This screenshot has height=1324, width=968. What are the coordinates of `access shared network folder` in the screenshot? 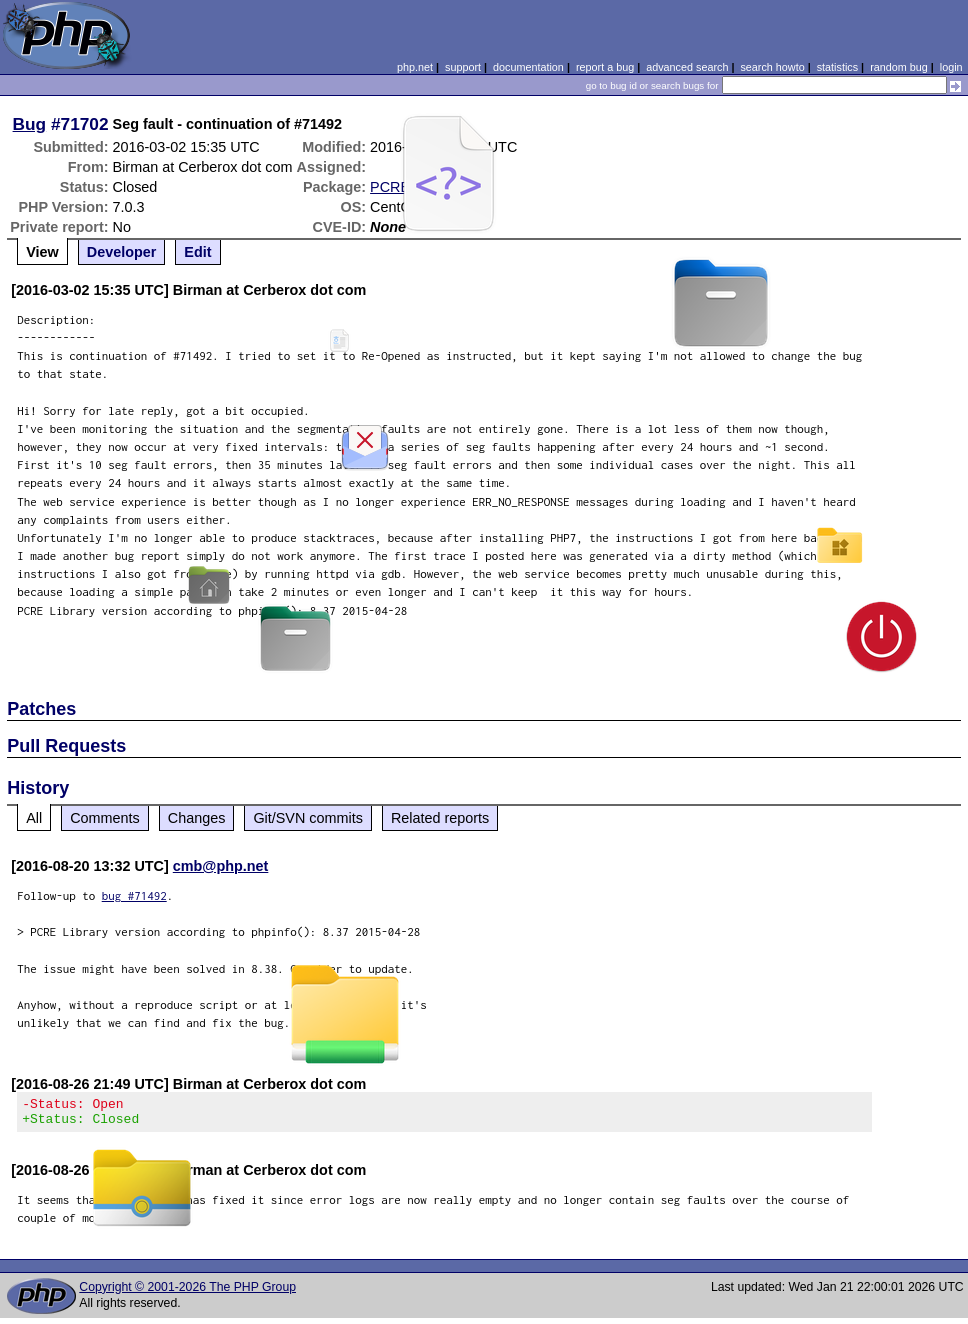 It's located at (345, 1010).